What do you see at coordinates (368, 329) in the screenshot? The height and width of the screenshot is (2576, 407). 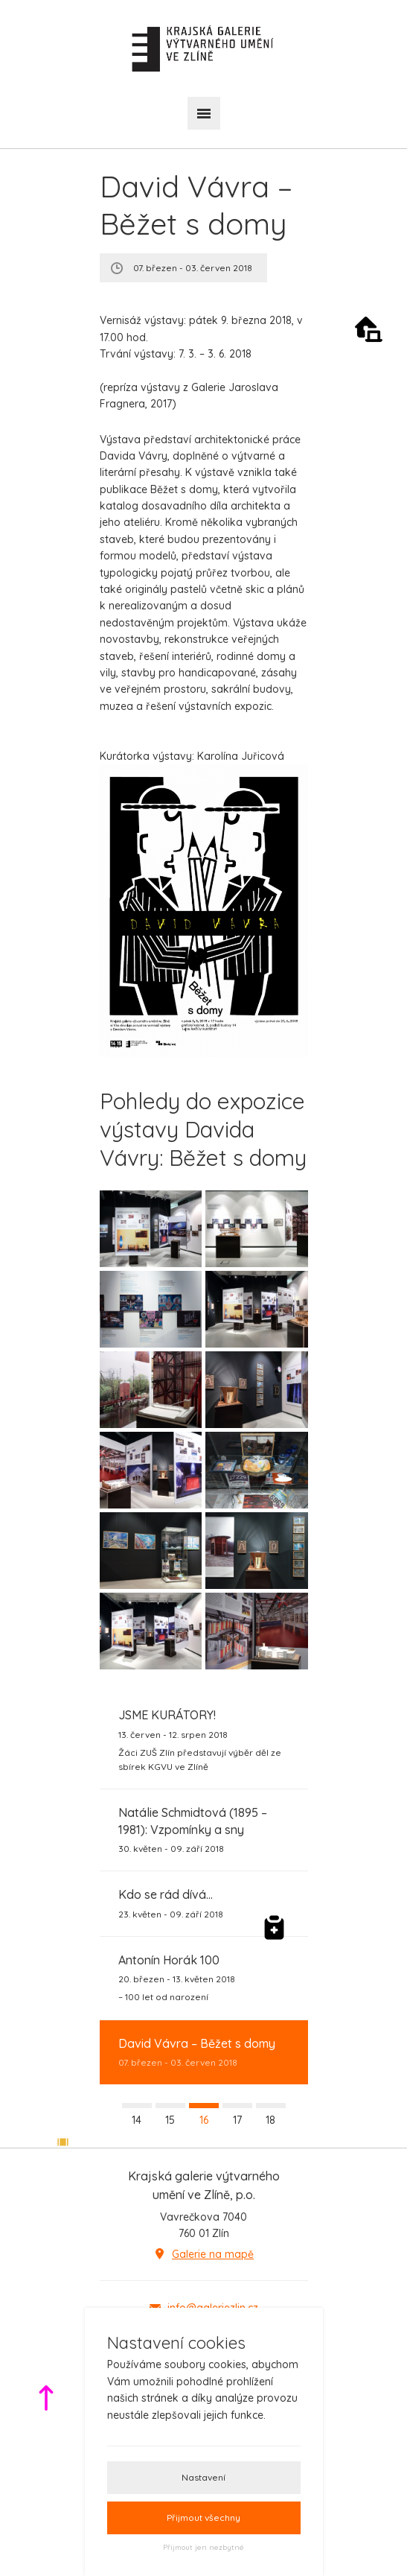 I see `work from home or remote work mode` at bounding box center [368, 329].